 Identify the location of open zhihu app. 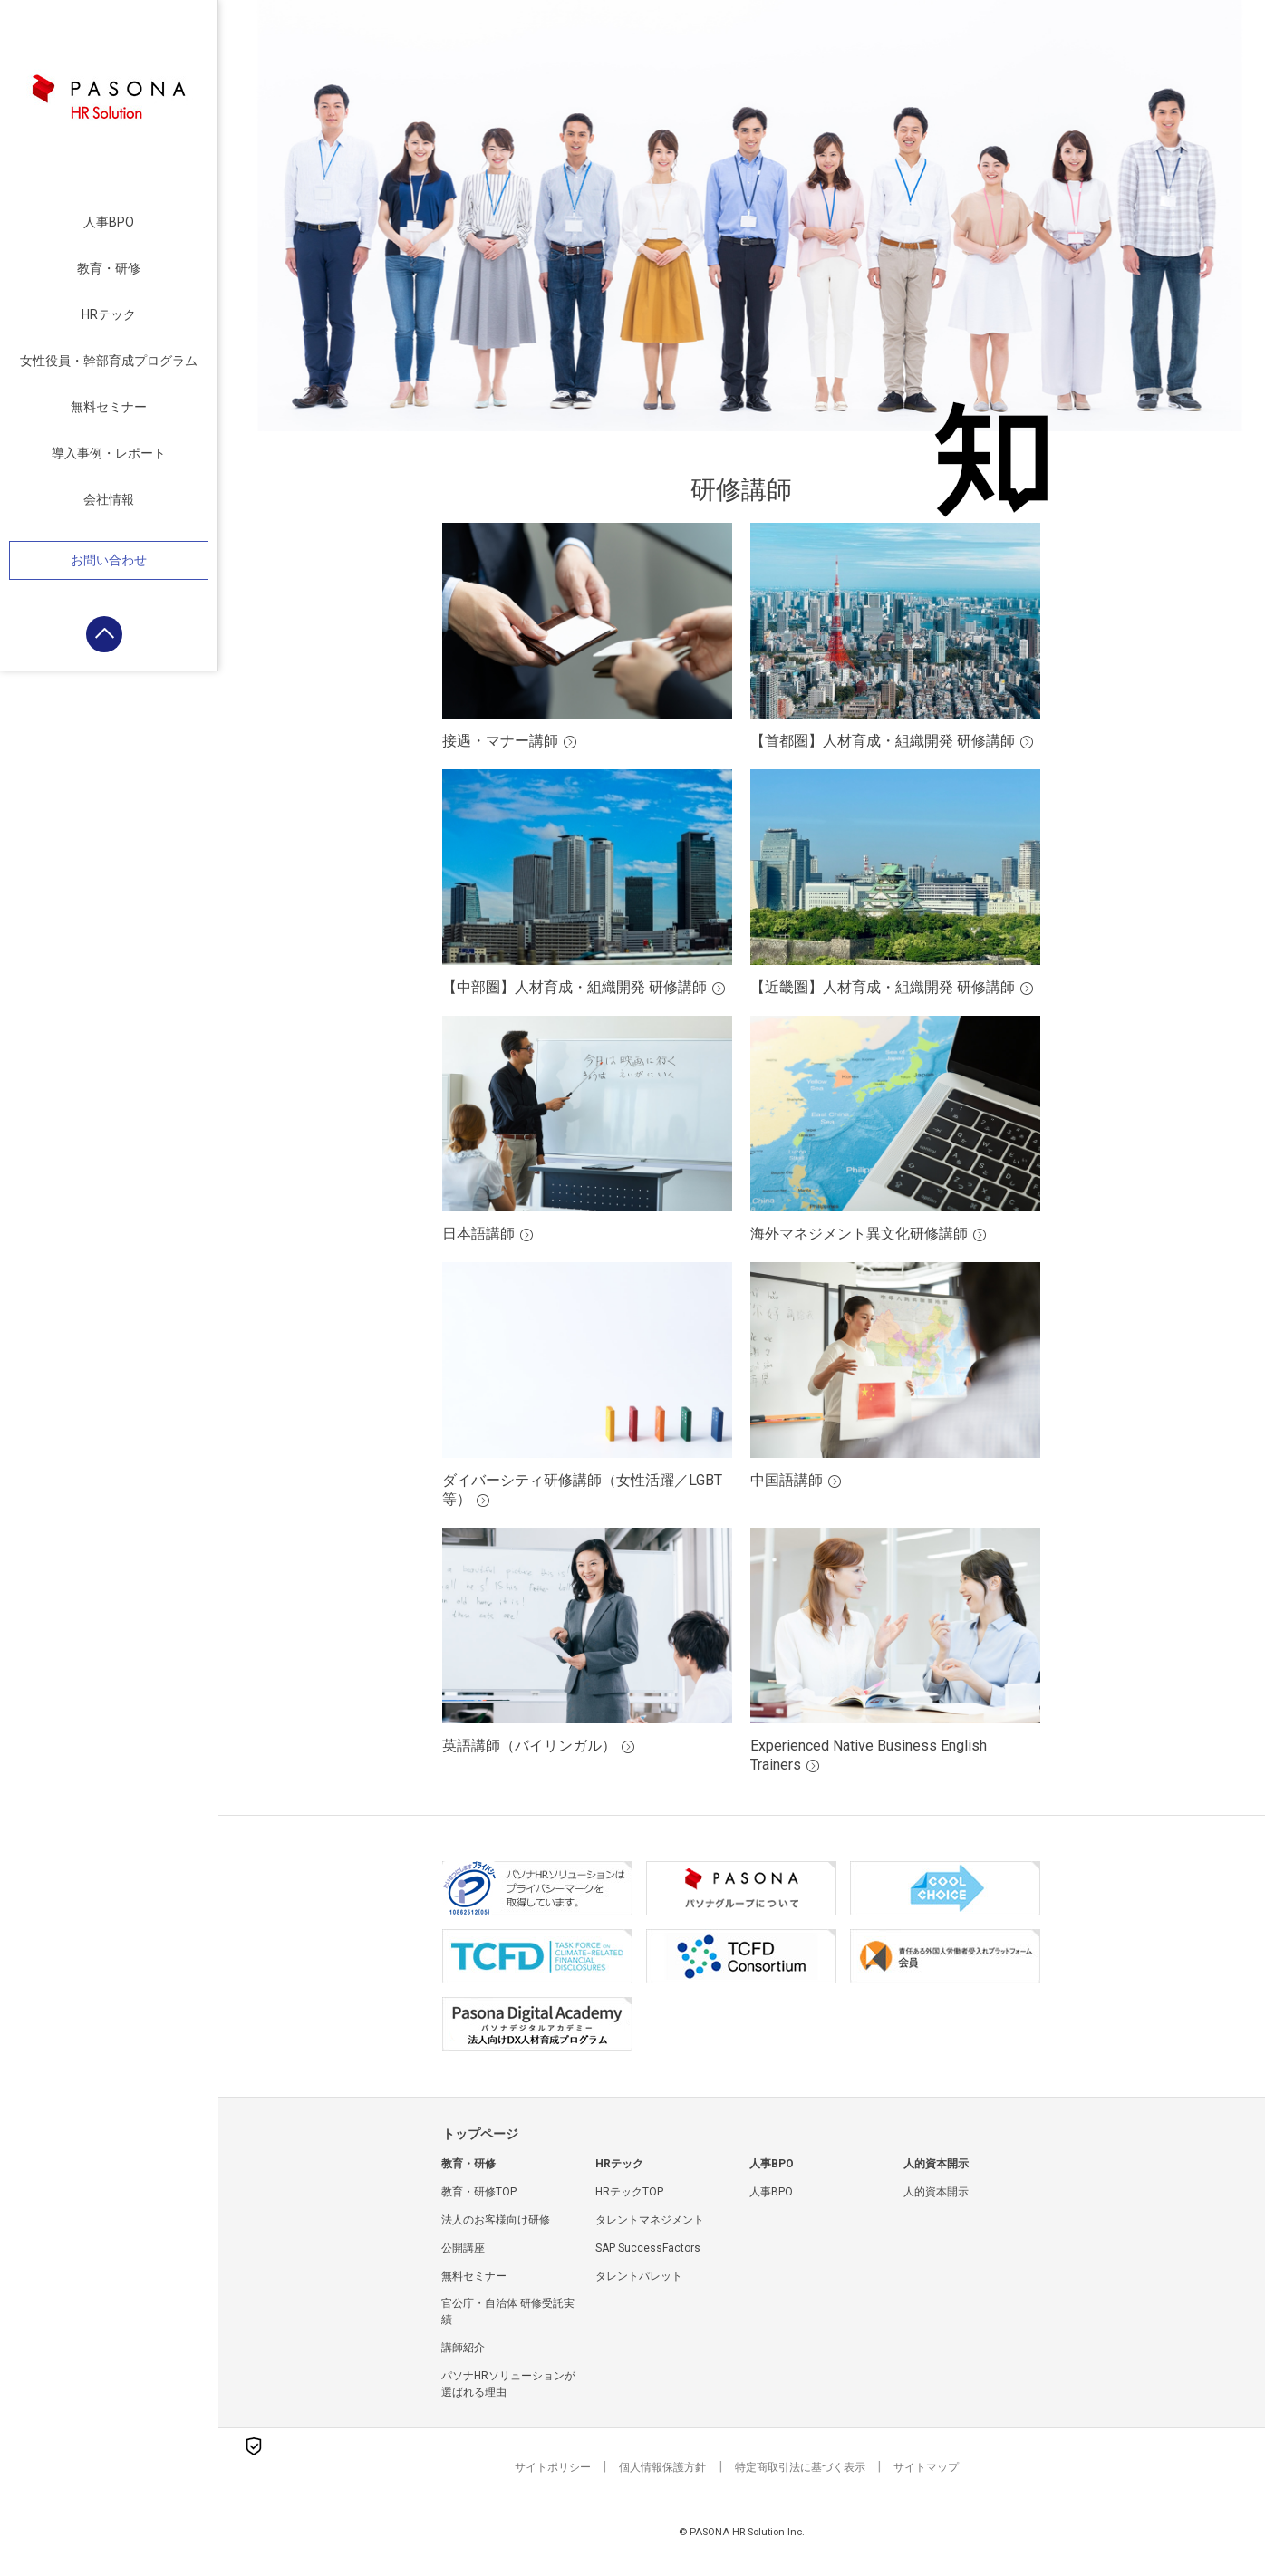
(992, 458).